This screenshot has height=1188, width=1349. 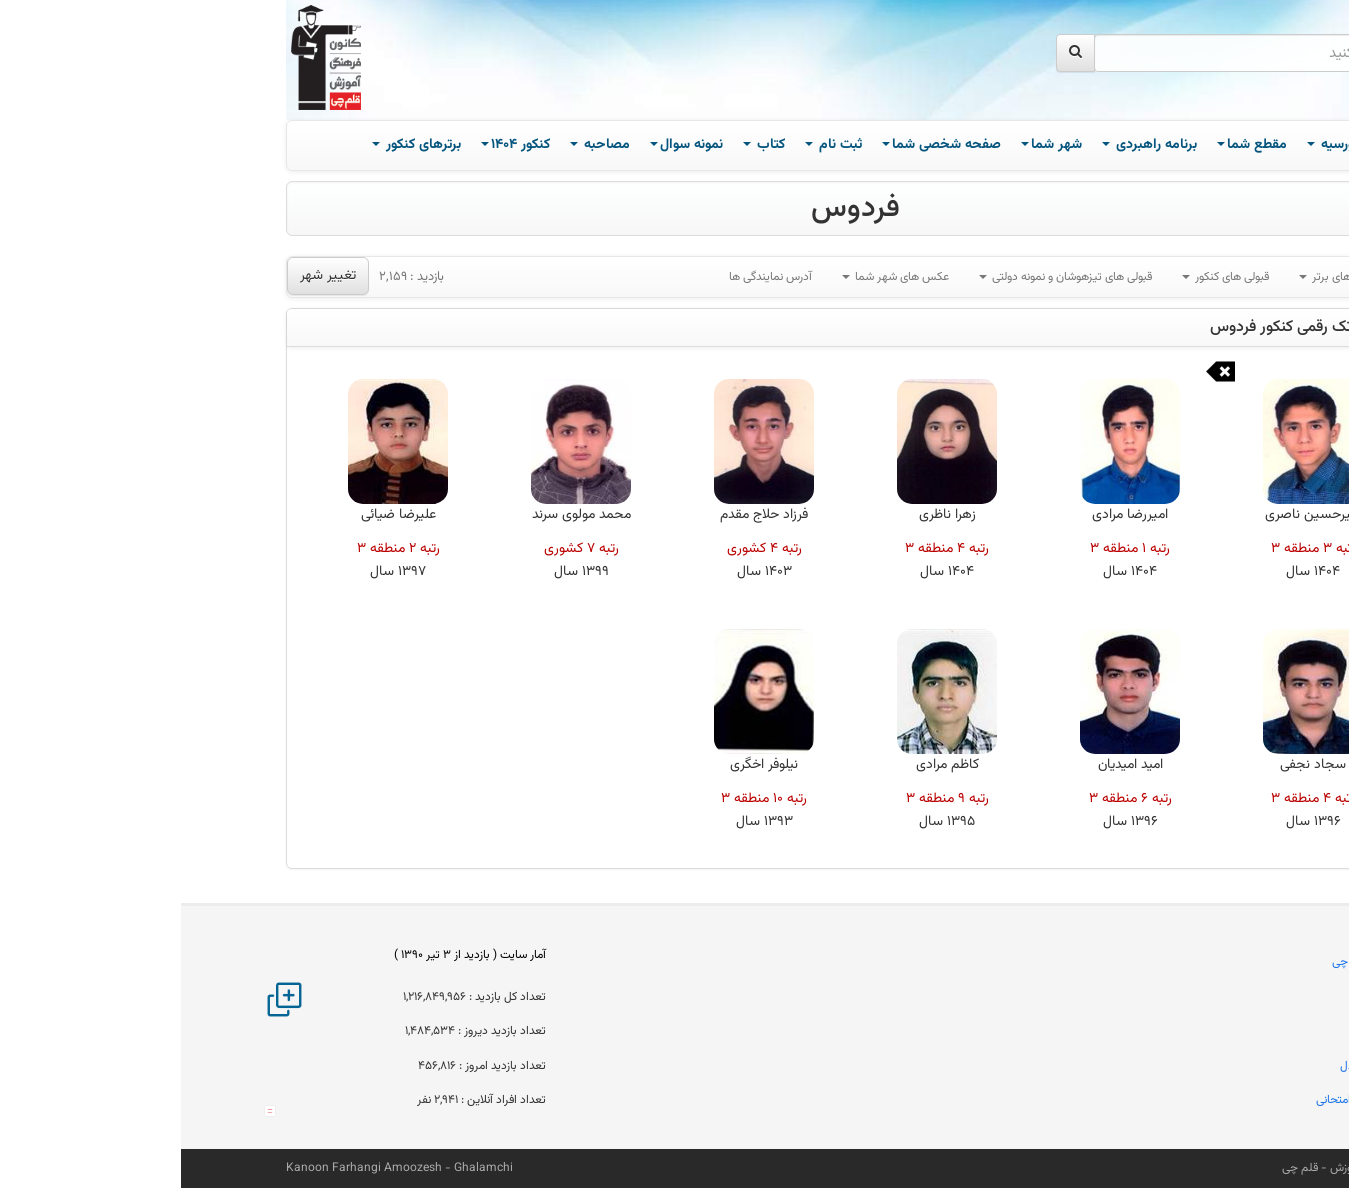 What do you see at coordinates (284, 999) in the screenshot?
I see `duplicate or copy this item` at bounding box center [284, 999].